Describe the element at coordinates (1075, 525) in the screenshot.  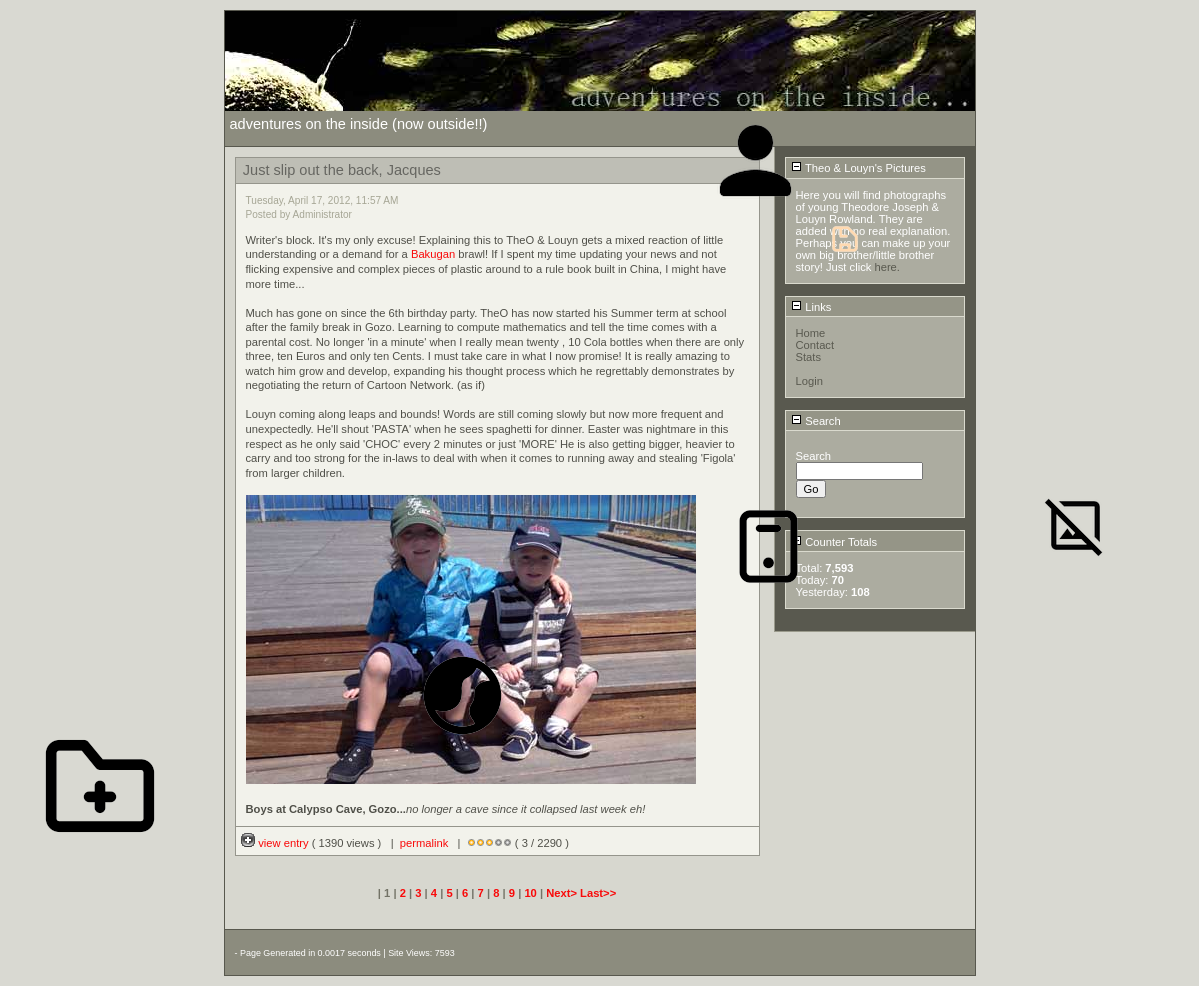
I see `image failed to load` at that location.